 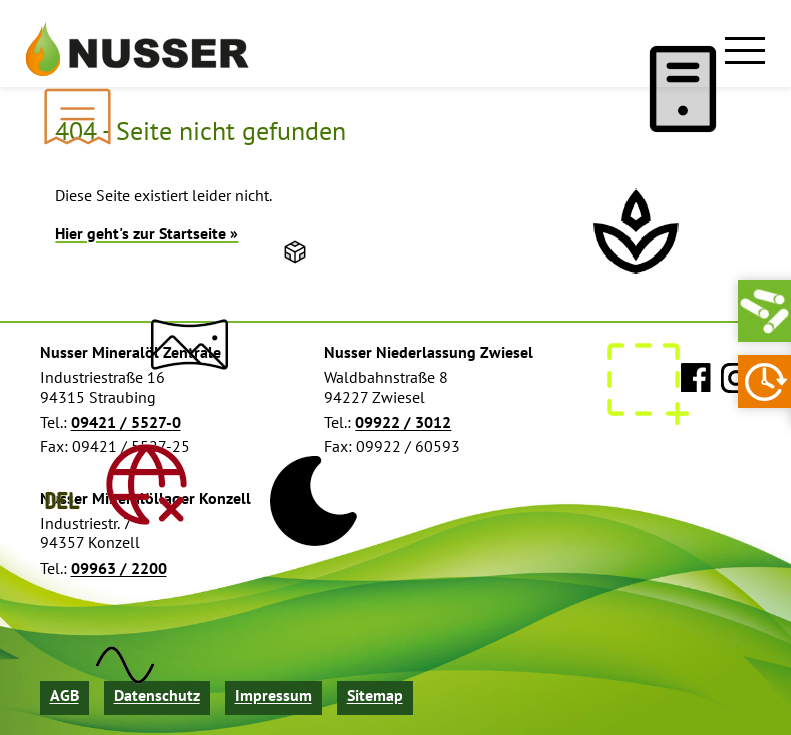 What do you see at coordinates (643, 379) in the screenshot?
I see `add to current selection` at bounding box center [643, 379].